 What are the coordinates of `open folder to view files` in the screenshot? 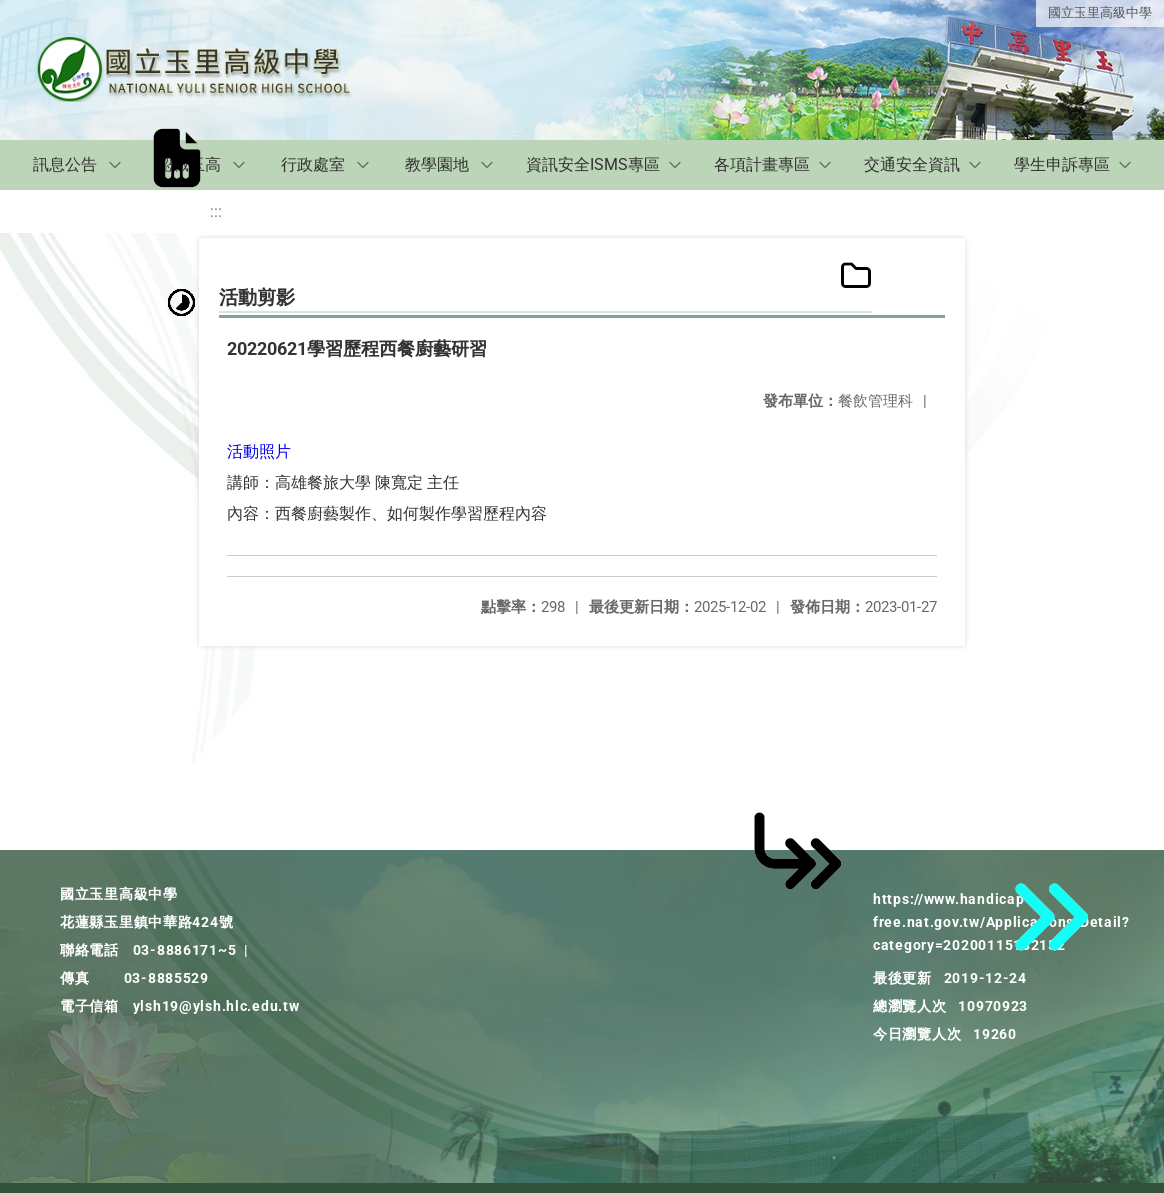 It's located at (856, 276).